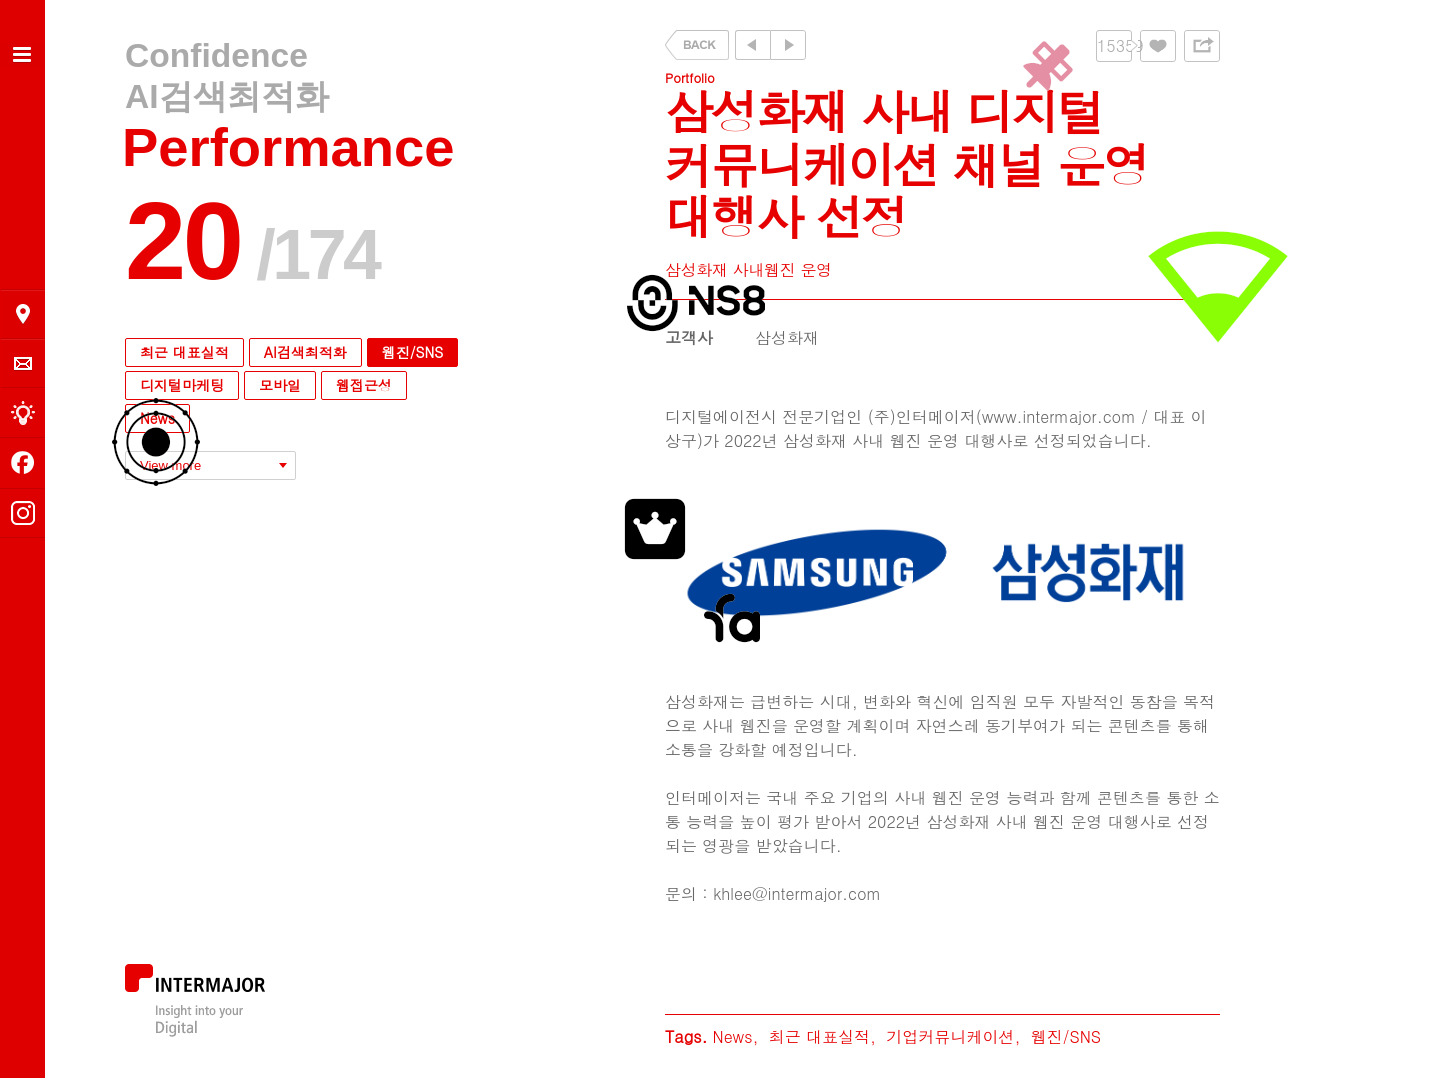 This screenshot has height=1078, width=1440. Describe the element at coordinates (732, 618) in the screenshot. I see `open Favro project management app` at that location.